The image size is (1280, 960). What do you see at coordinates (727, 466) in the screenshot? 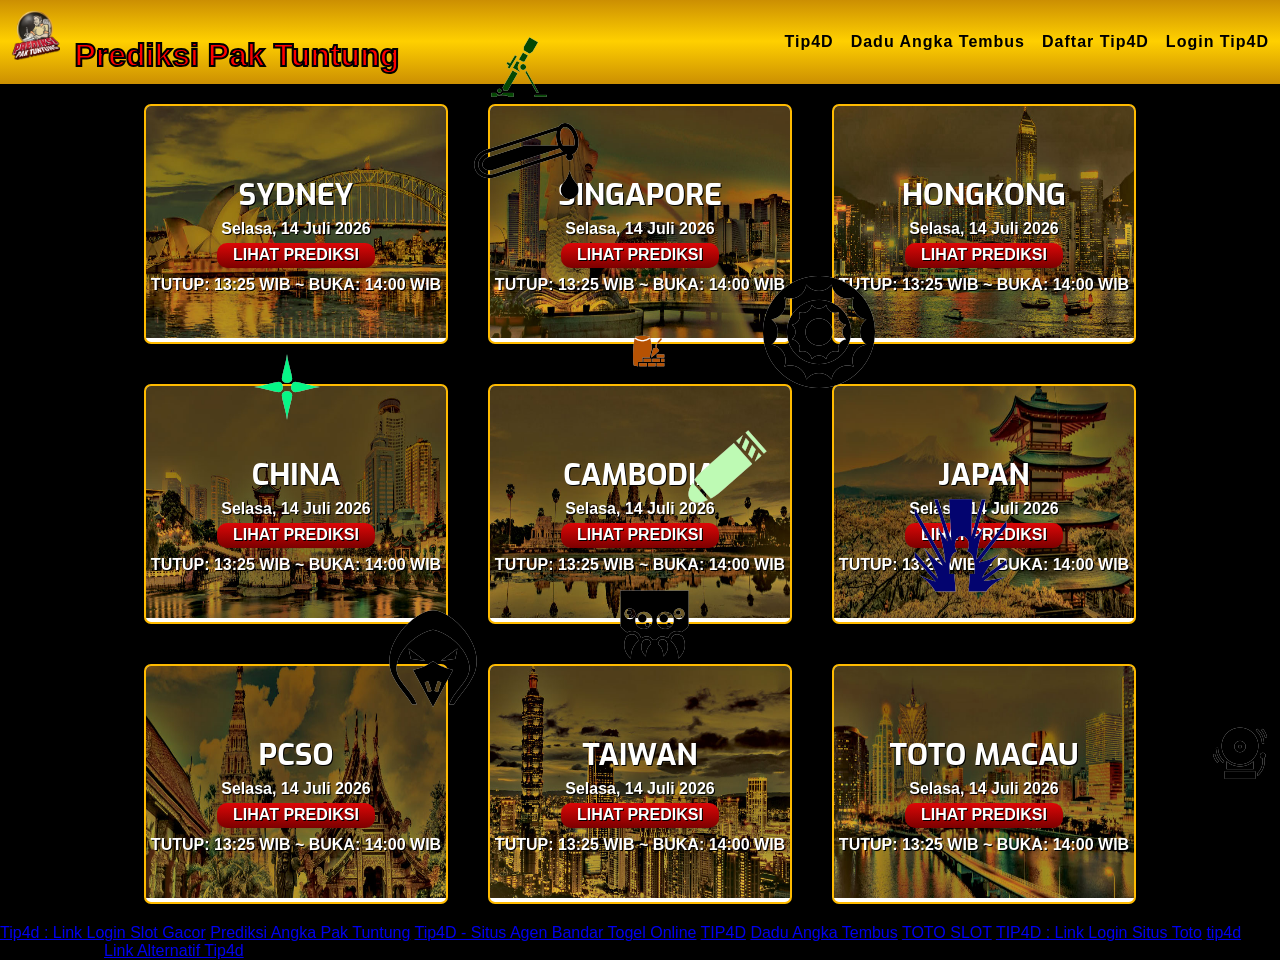
I see `ammunition or weaponry item in a game inventory` at bounding box center [727, 466].